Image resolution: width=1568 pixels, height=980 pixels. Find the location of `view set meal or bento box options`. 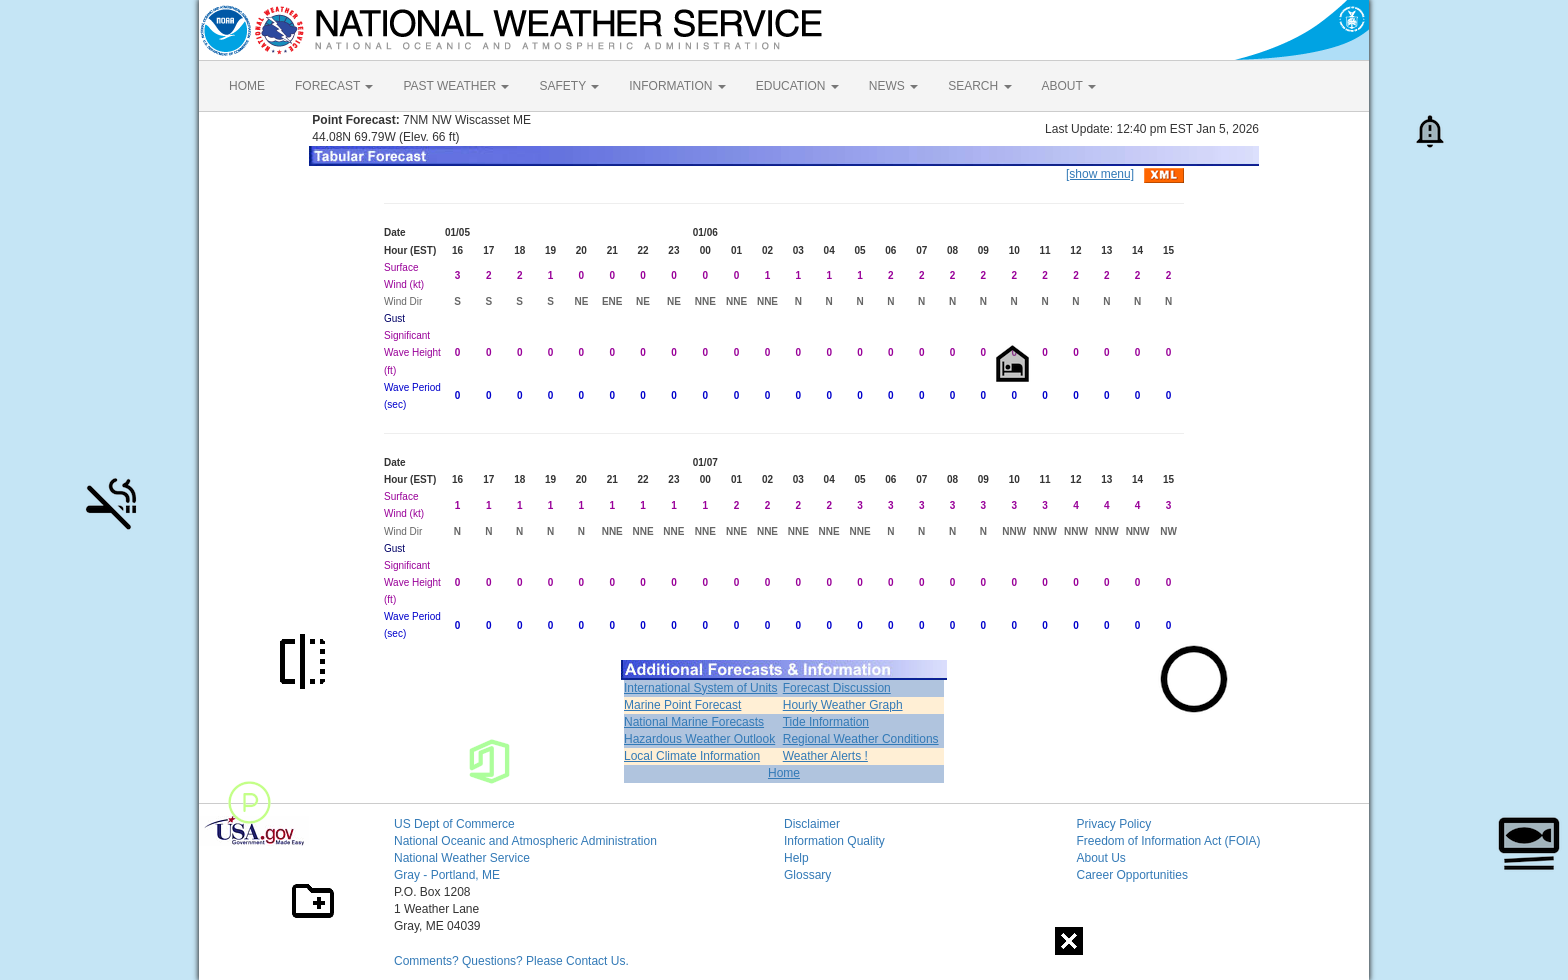

view set meal or bento box options is located at coordinates (1529, 845).